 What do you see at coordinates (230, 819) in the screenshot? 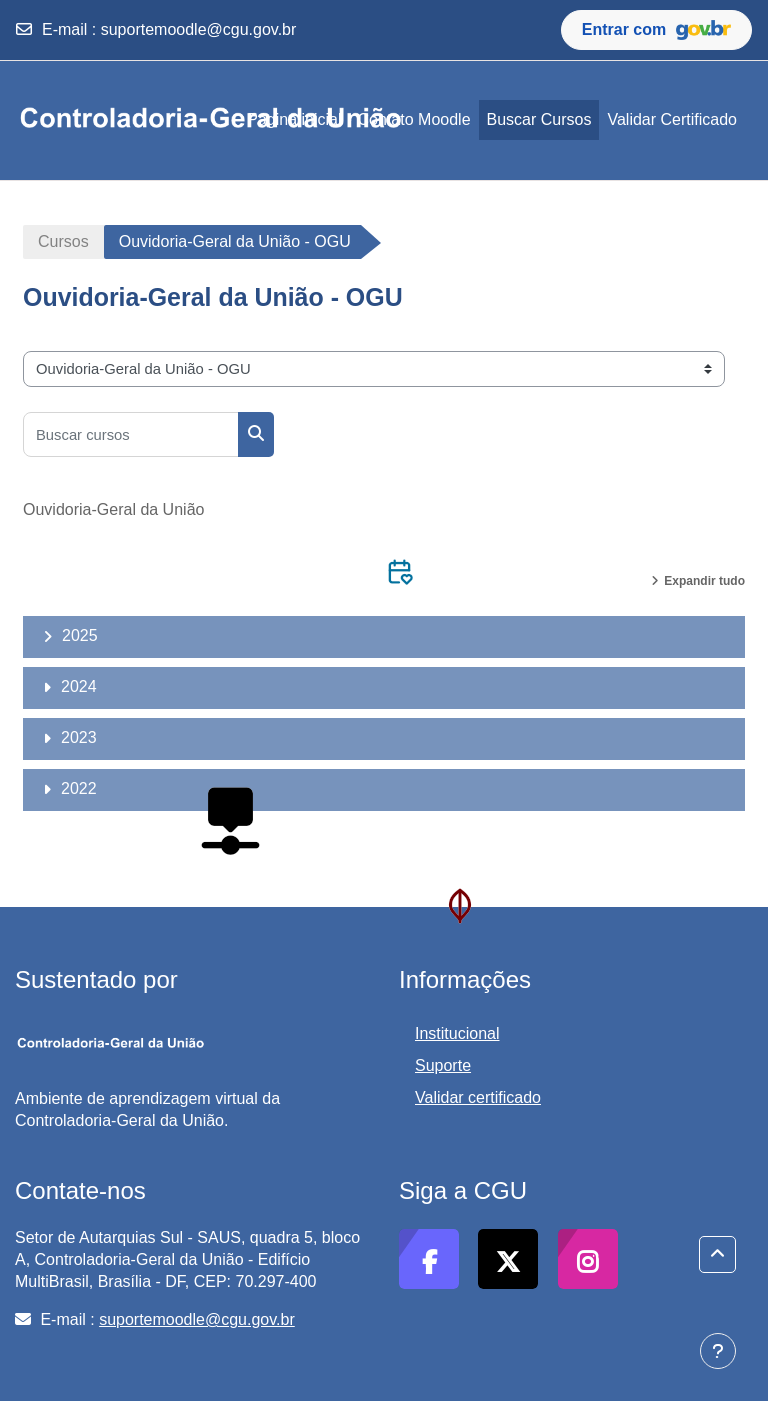
I see `view event details on a timeline` at bounding box center [230, 819].